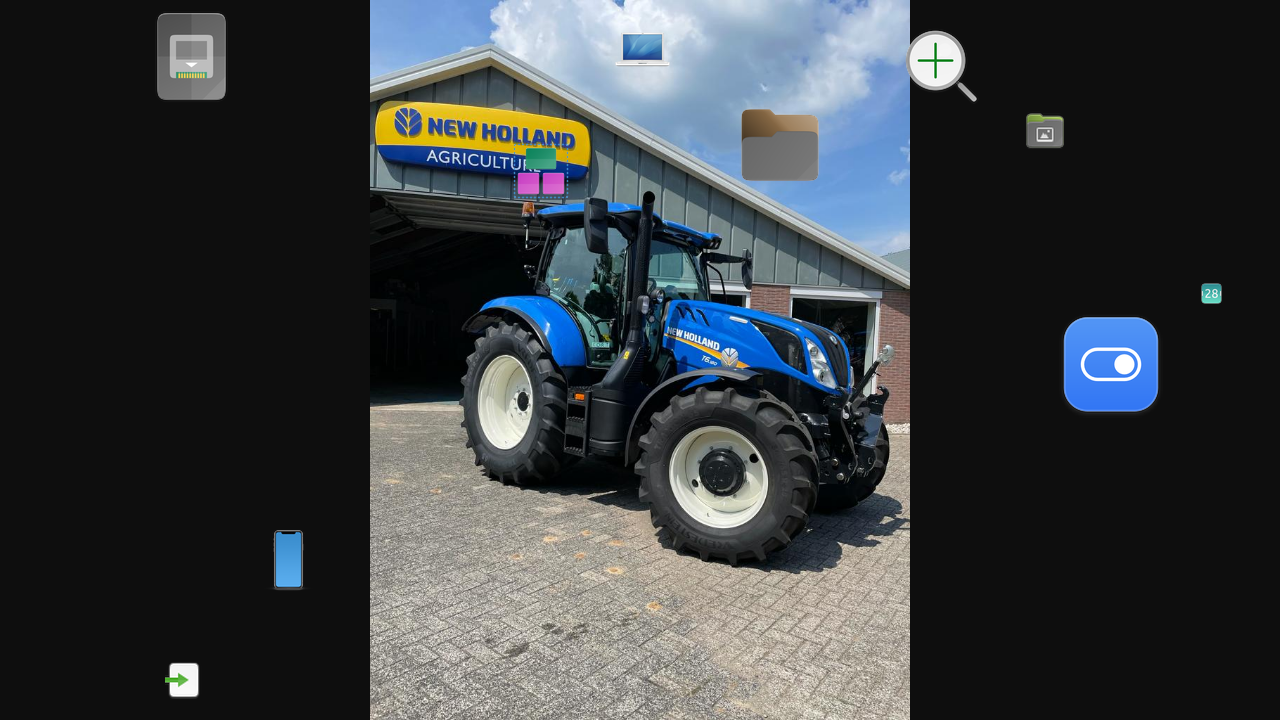 The width and height of the screenshot is (1280, 720). I want to click on a ROM file or cartridge game data, so click(191, 56).